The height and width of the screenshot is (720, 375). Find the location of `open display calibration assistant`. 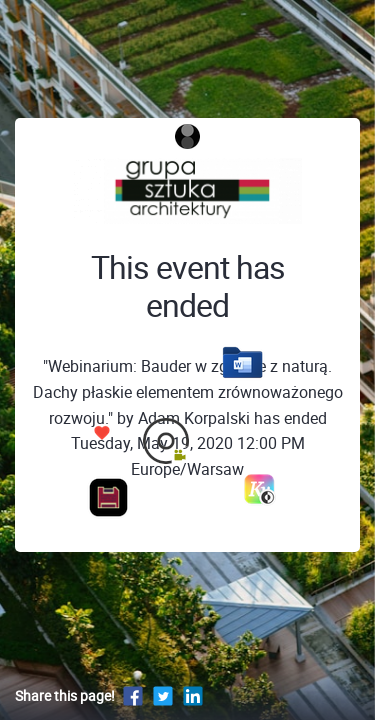

open display calibration assistant is located at coordinates (187, 136).